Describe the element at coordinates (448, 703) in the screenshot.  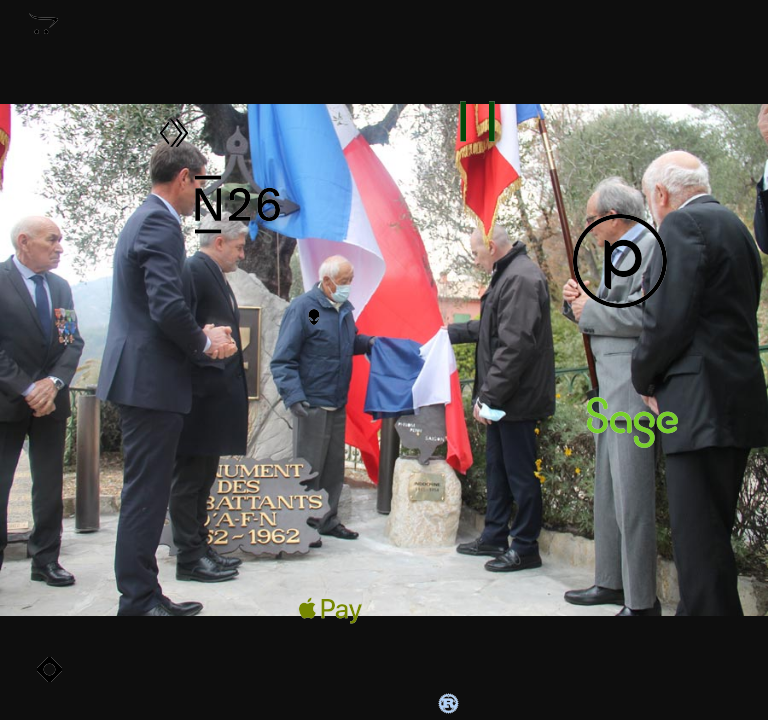
I see `rust programming language logo` at that location.